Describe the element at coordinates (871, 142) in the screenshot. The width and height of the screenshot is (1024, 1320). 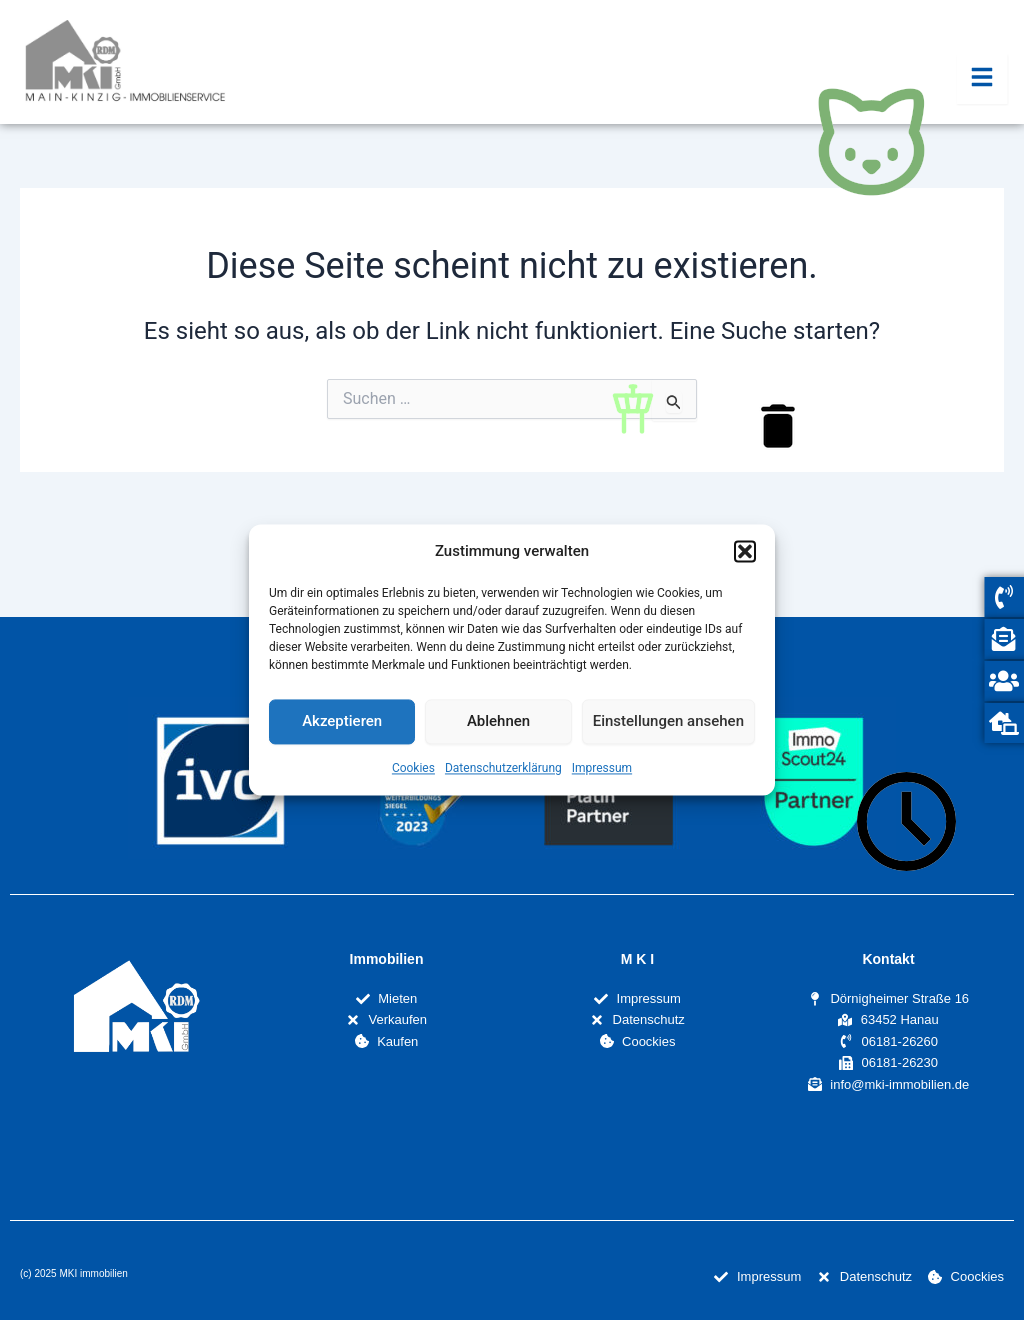
I see `access pet-related features or settings` at that location.